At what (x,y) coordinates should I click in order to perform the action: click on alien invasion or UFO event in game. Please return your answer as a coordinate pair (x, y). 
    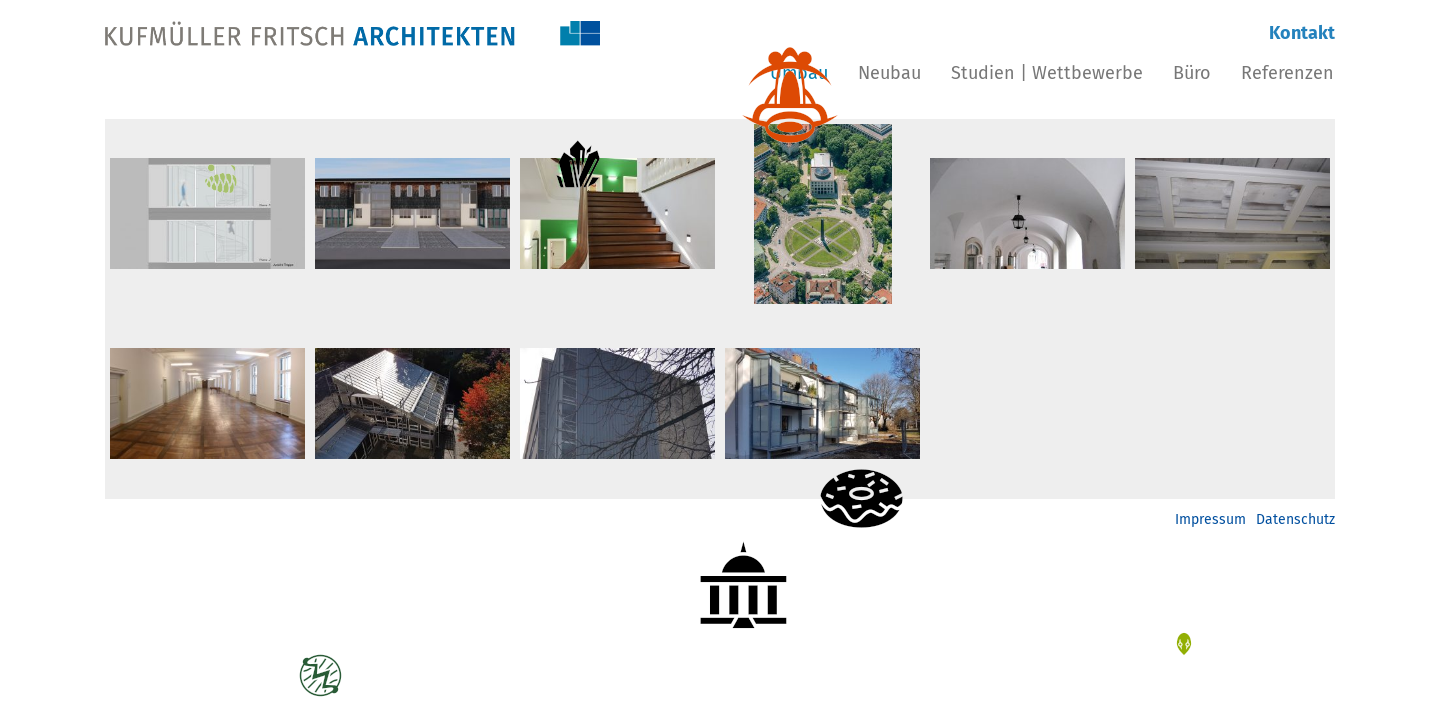
    Looking at the image, I should click on (790, 95).